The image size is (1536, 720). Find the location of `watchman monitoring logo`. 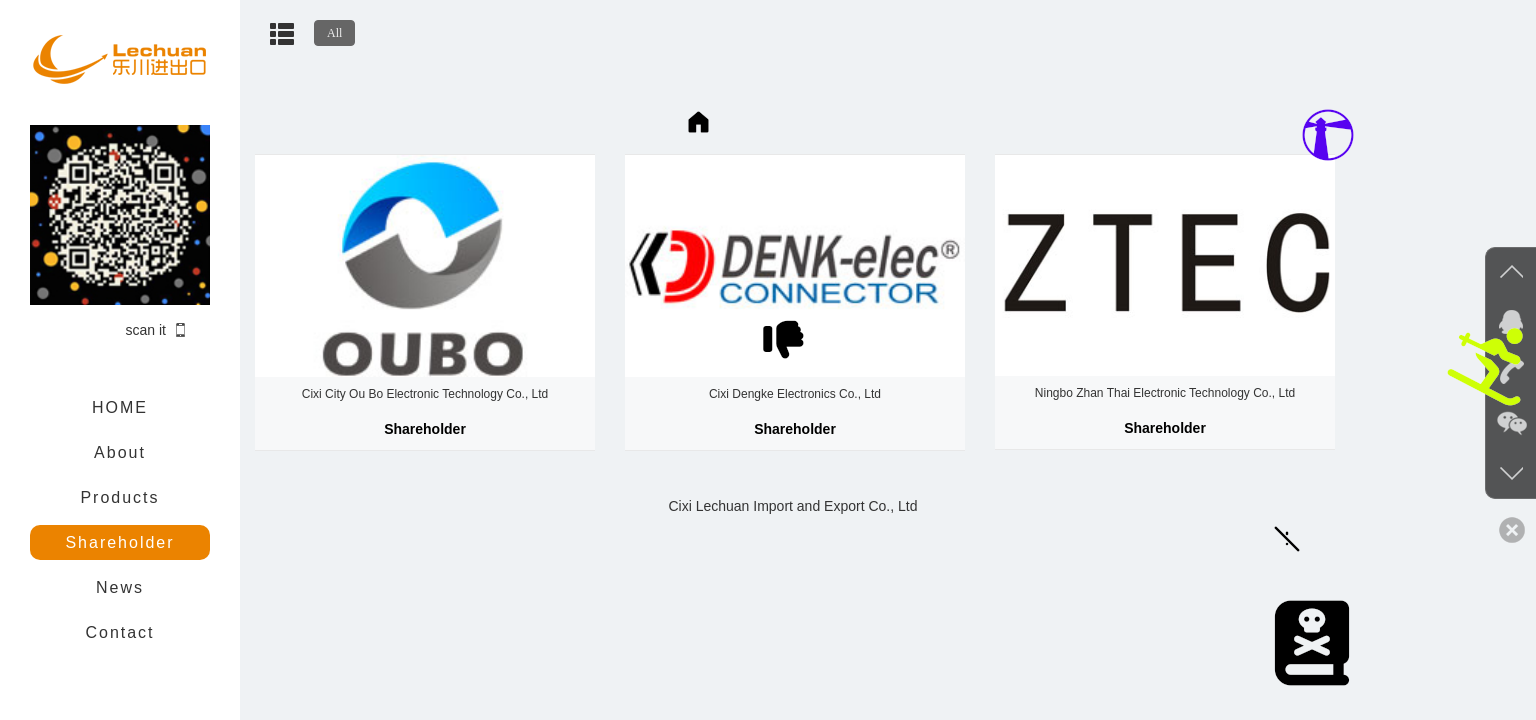

watchman monitoring logo is located at coordinates (1328, 135).